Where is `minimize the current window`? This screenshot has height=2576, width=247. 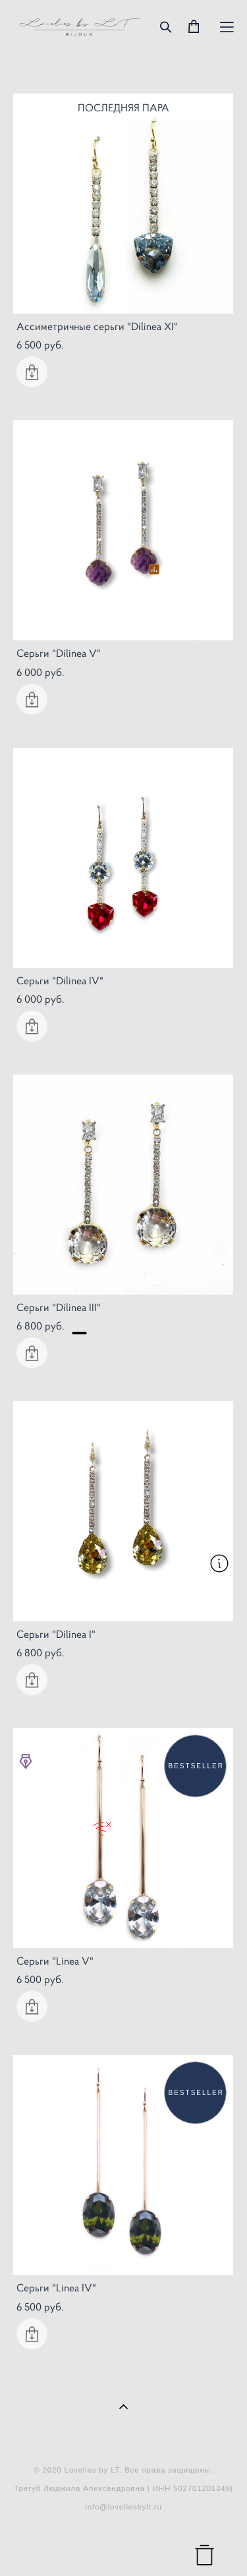
minimize the current window is located at coordinates (79, 1323).